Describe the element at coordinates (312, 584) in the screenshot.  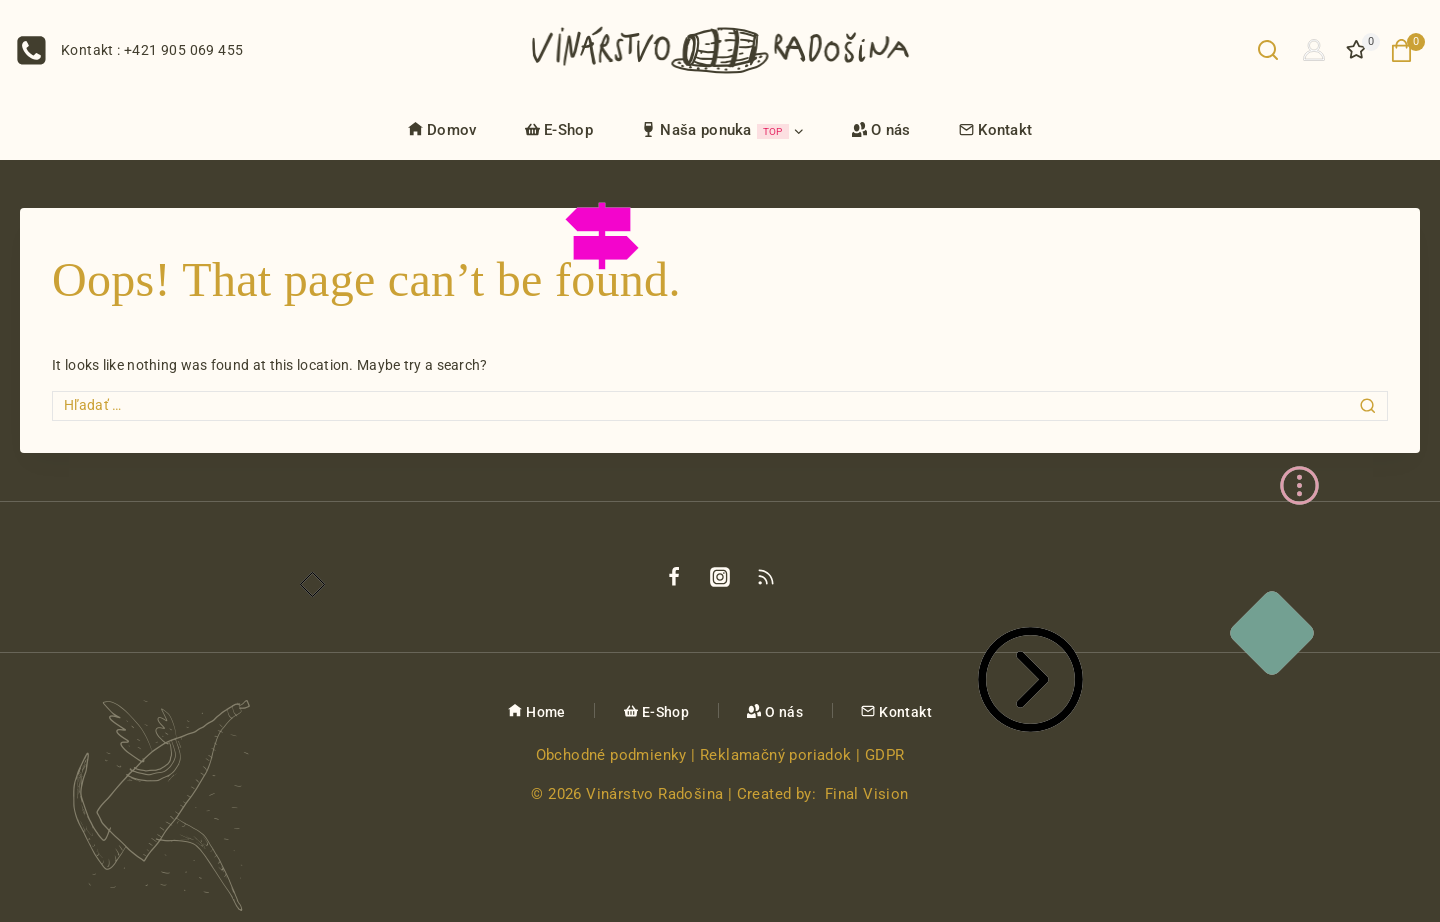
I see `indicates premium or valuable content` at that location.